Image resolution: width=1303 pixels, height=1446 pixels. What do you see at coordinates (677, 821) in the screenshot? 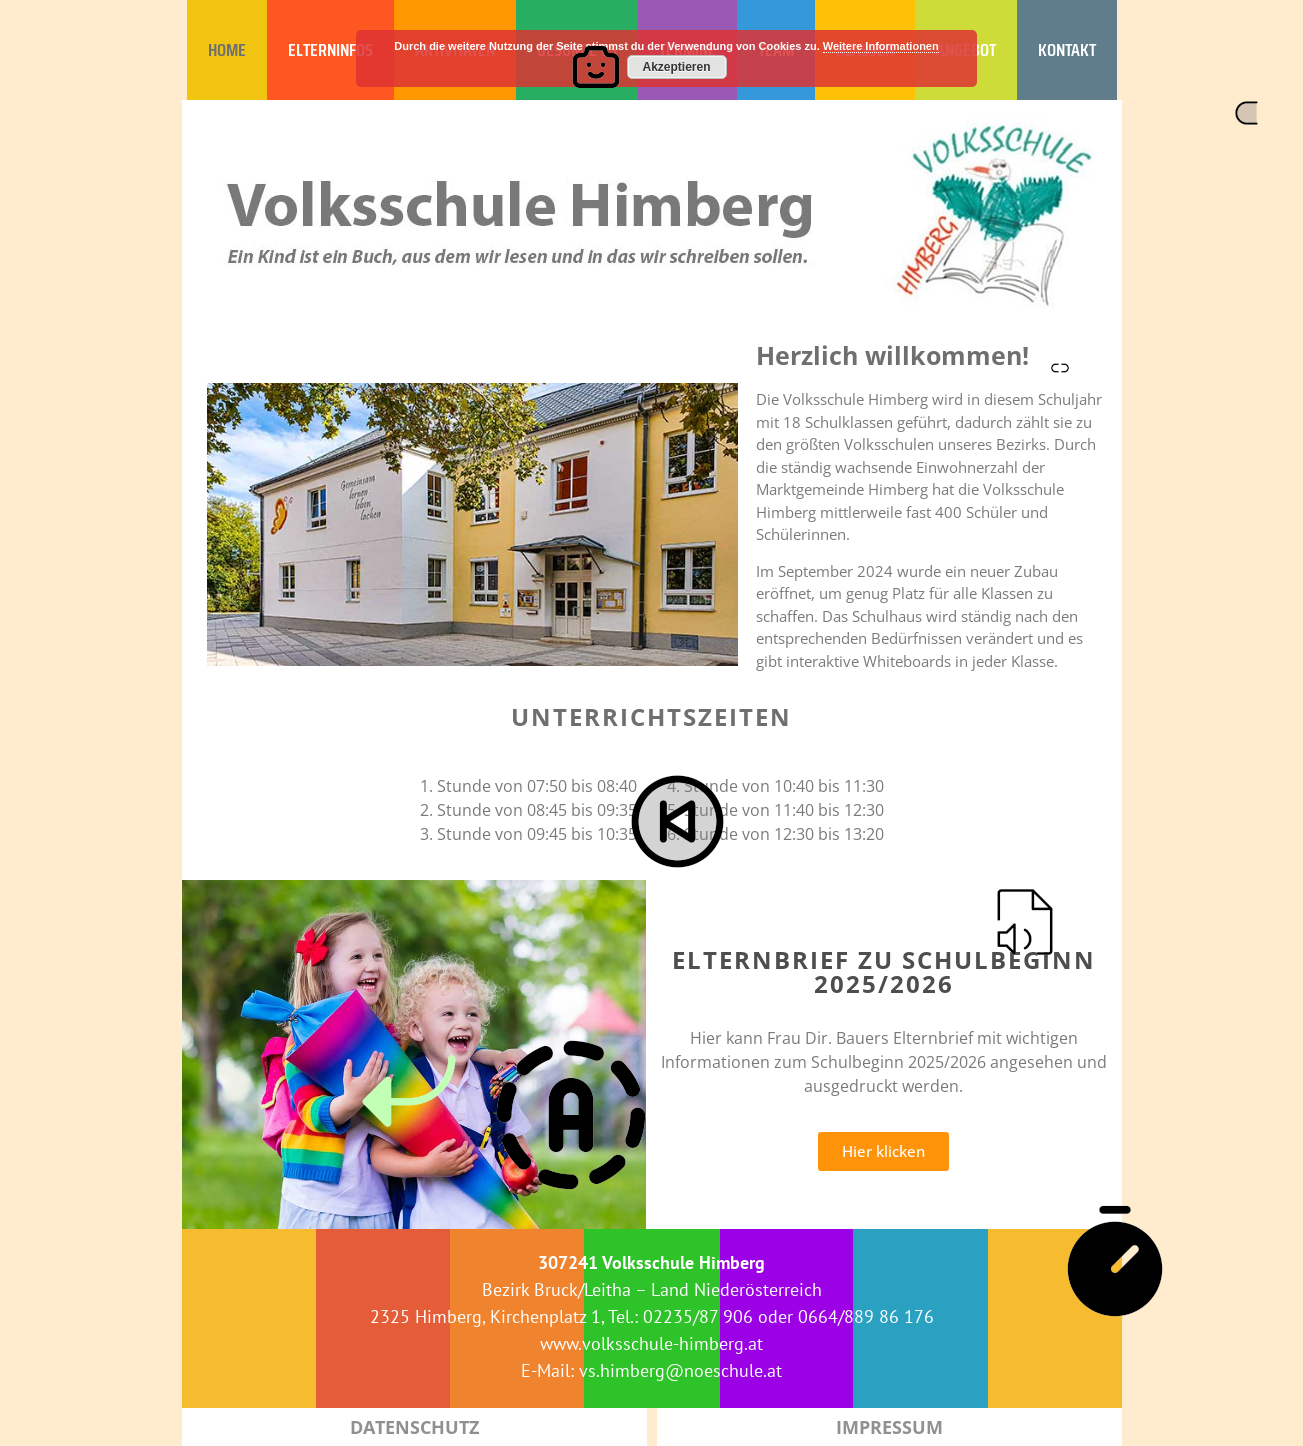
I see `skip to previous track` at bounding box center [677, 821].